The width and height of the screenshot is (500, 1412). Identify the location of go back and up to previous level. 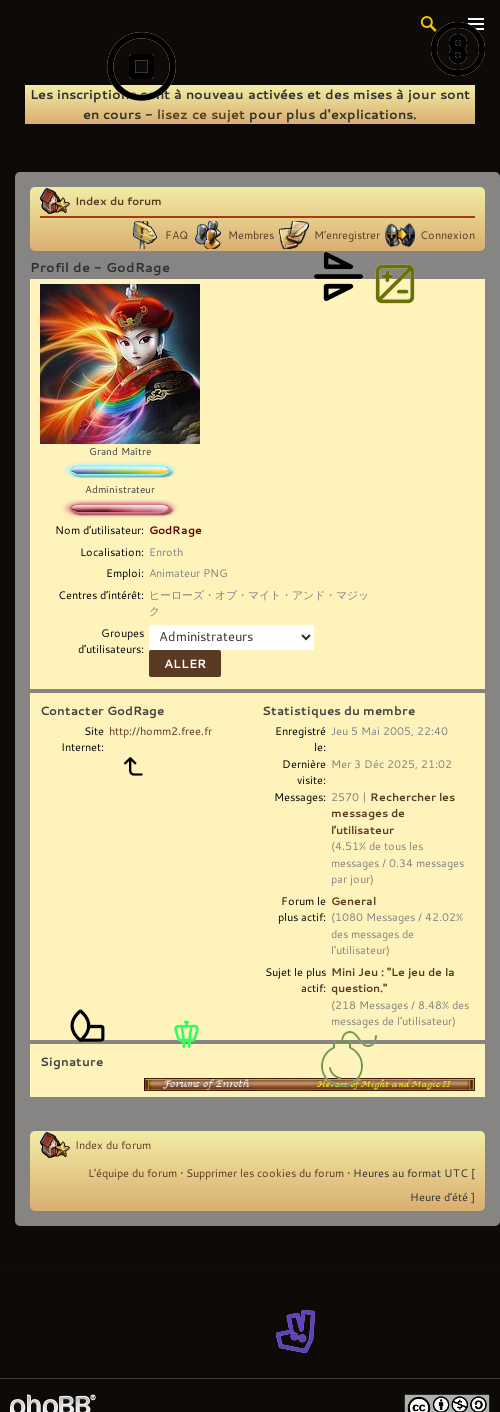
(134, 767).